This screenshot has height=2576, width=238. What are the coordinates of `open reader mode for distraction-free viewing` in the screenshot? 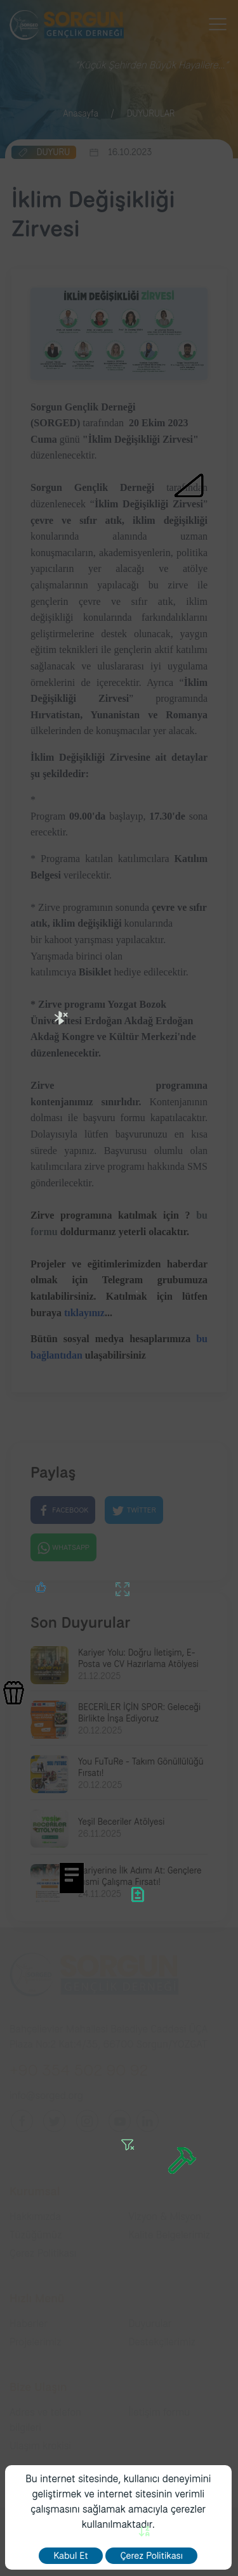 It's located at (72, 1878).